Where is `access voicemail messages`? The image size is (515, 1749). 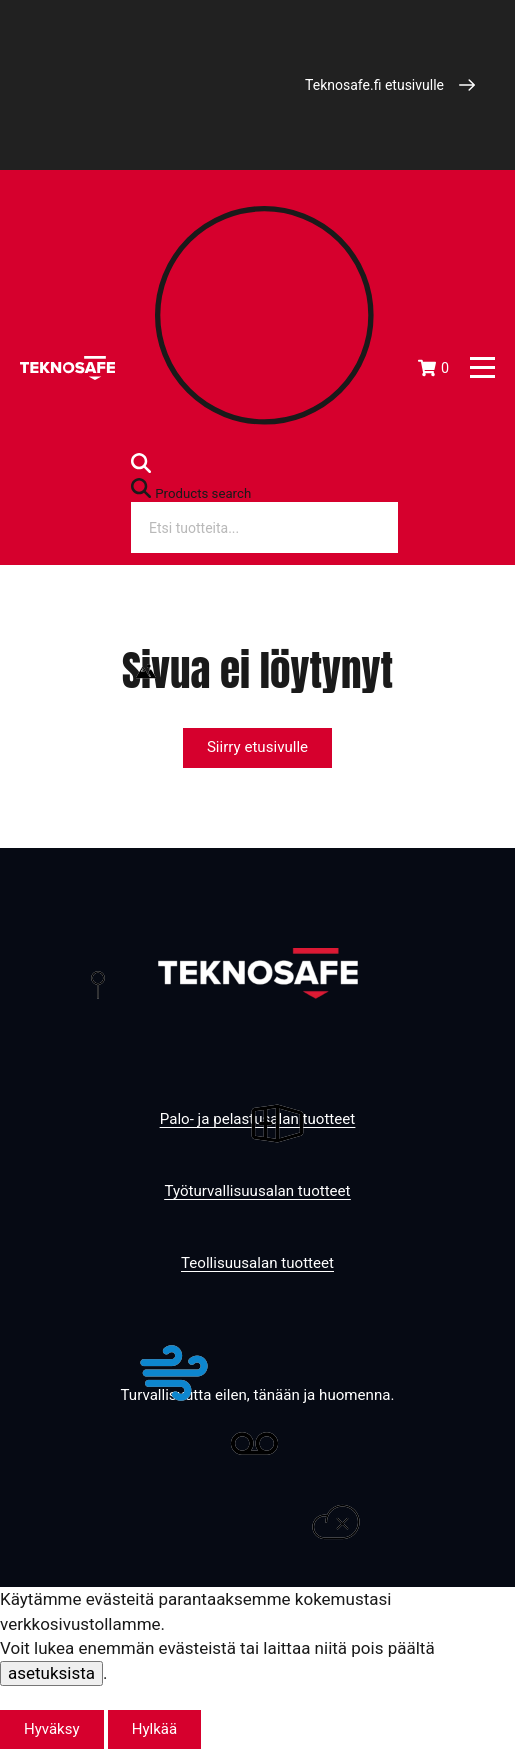 access voicemail messages is located at coordinates (254, 1443).